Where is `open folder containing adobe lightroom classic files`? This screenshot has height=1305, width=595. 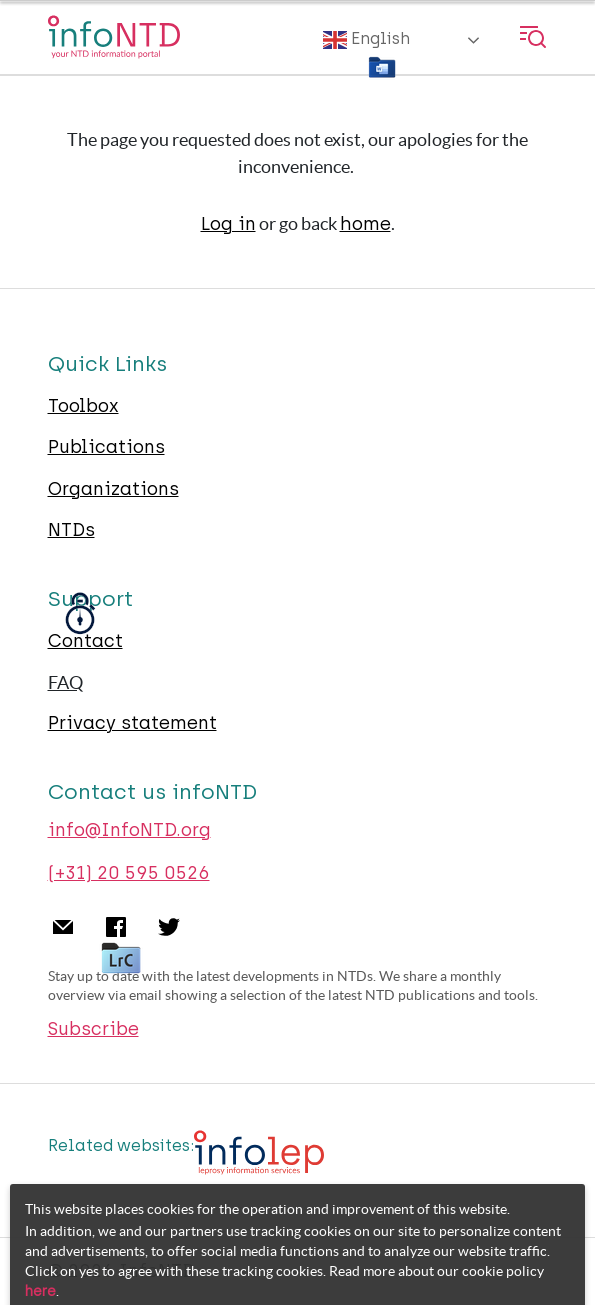
open folder containing adobe lightroom classic files is located at coordinates (121, 959).